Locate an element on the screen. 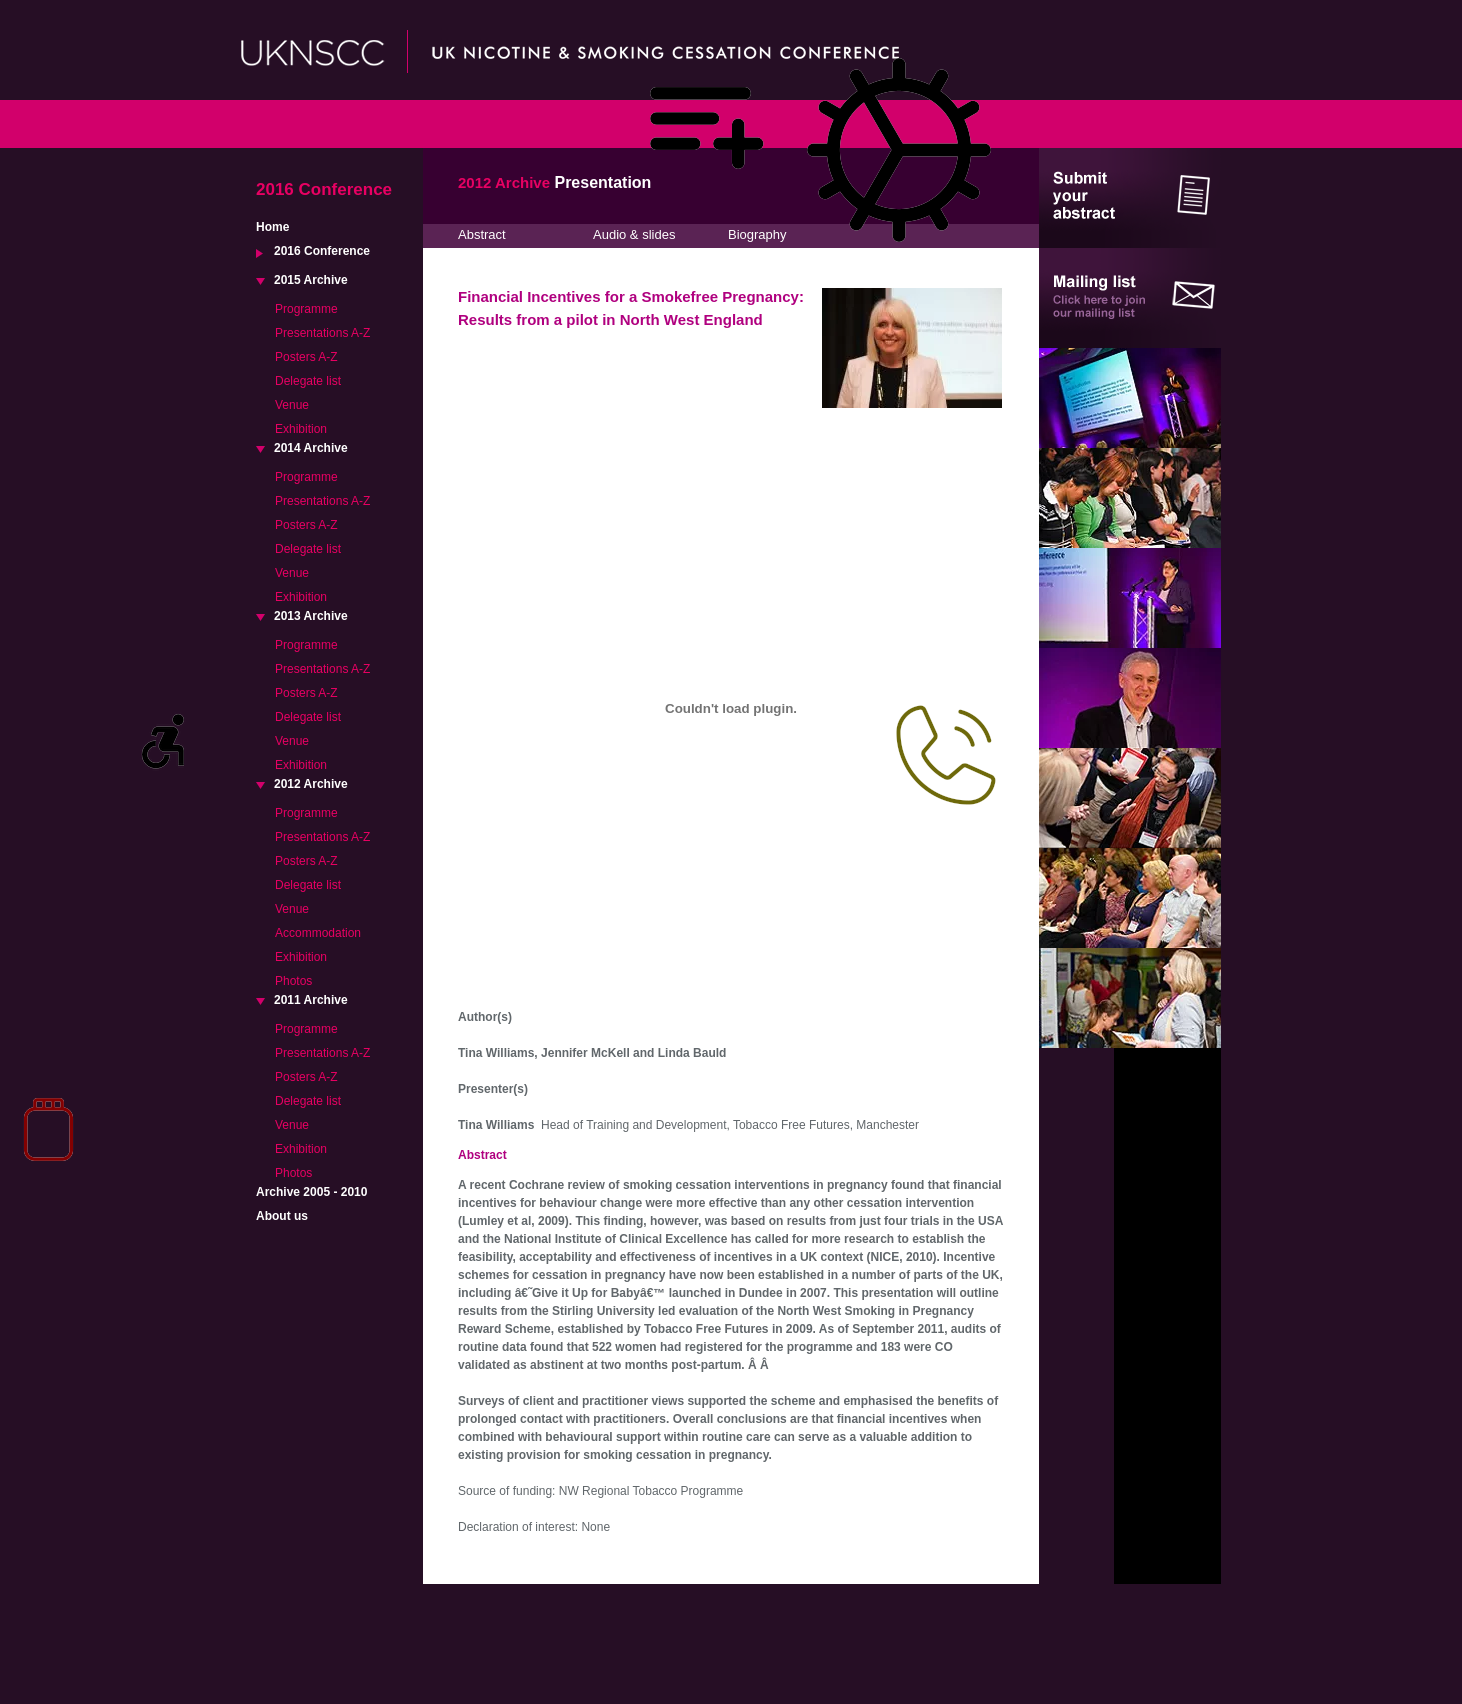  access settings or preferences is located at coordinates (899, 150).